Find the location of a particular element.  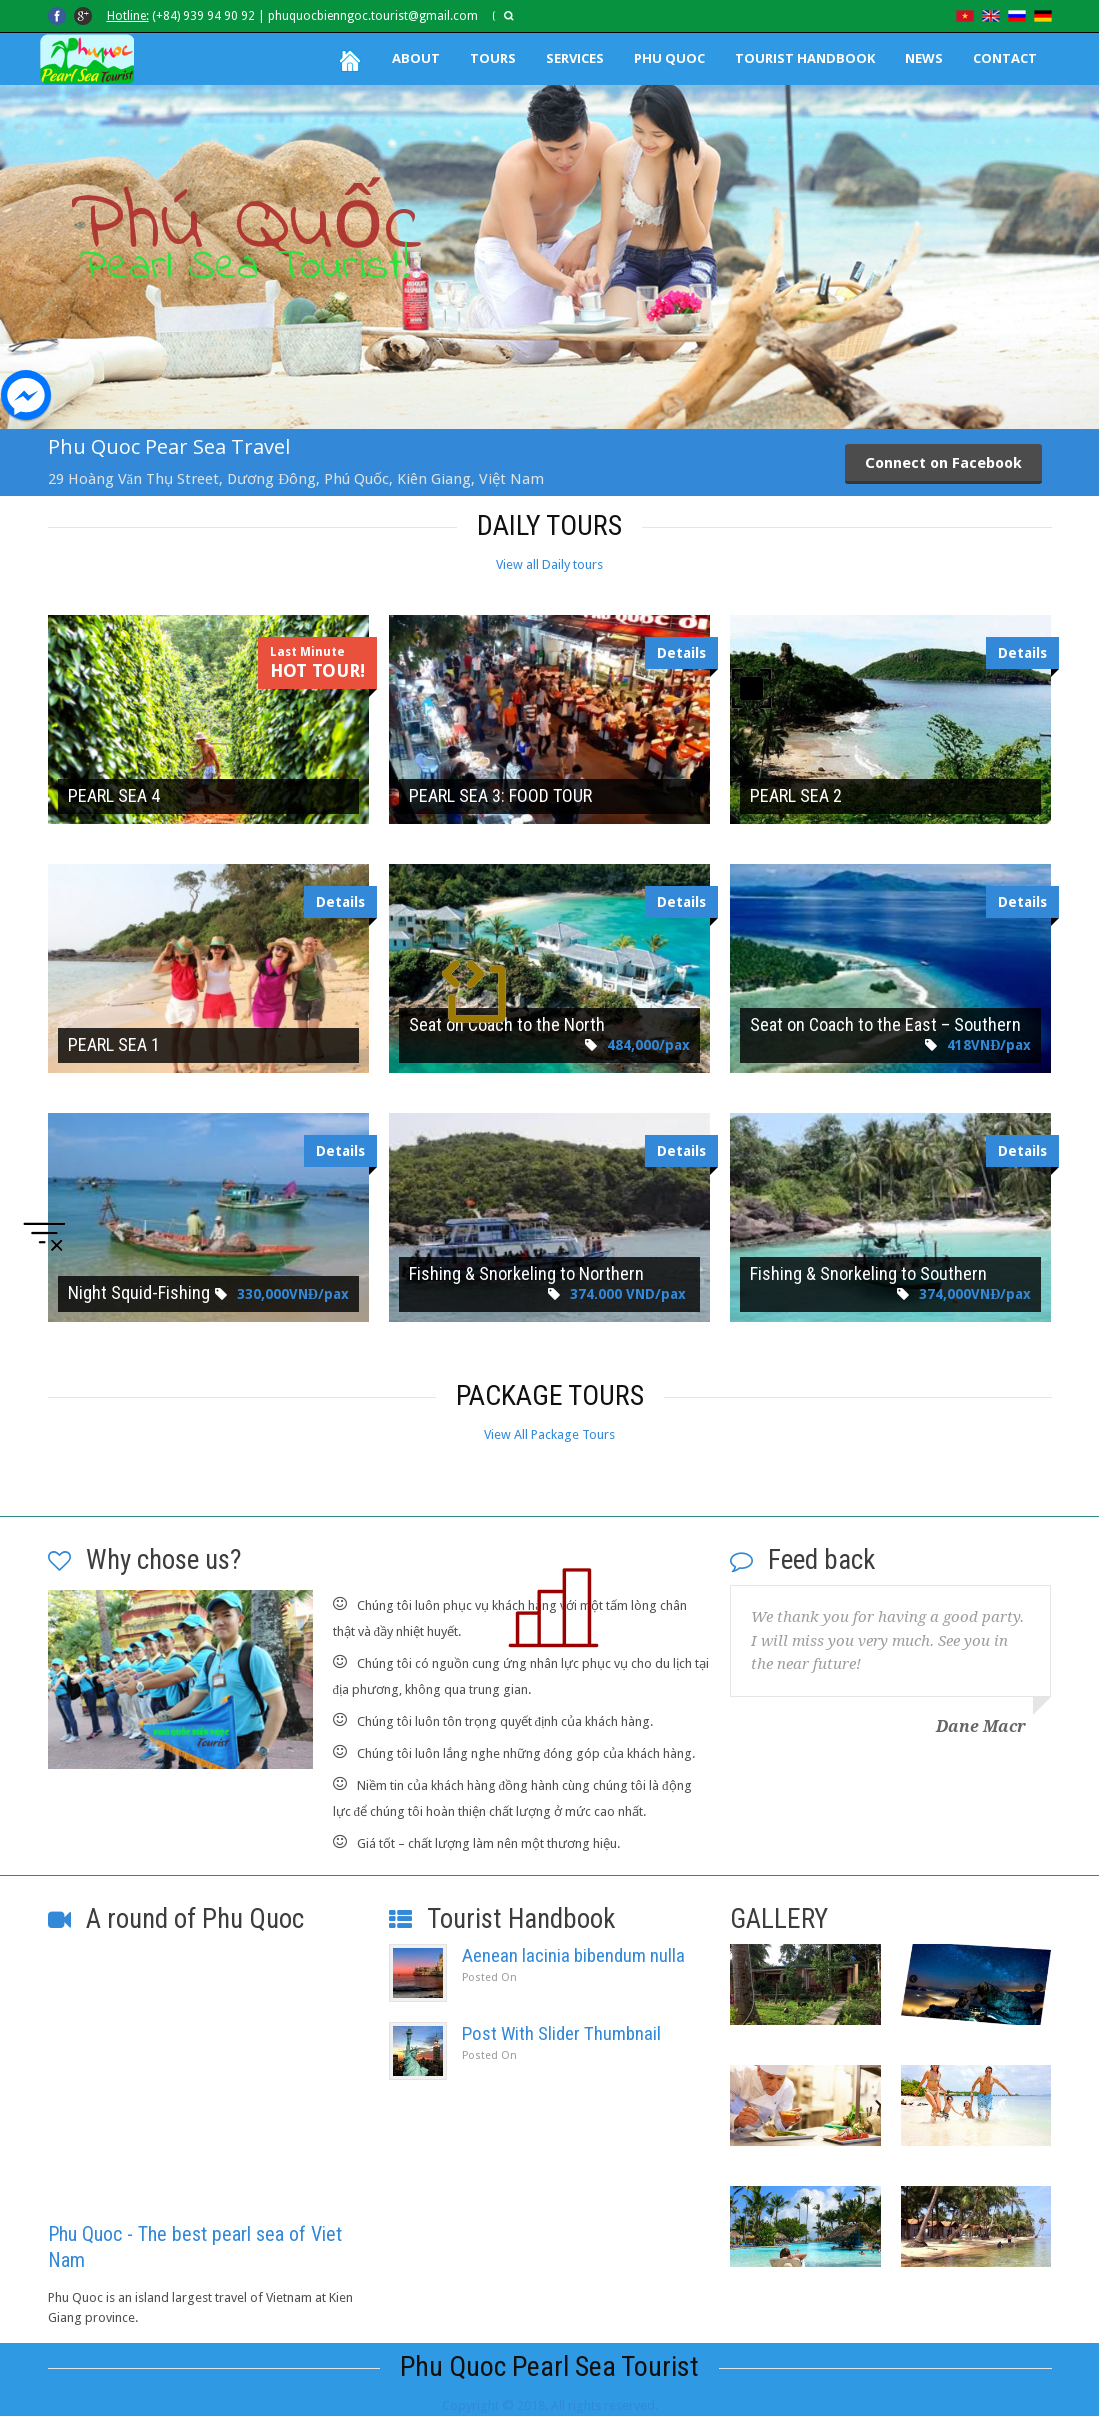

view analytics or statistics is located at coordinates (553, 1609).